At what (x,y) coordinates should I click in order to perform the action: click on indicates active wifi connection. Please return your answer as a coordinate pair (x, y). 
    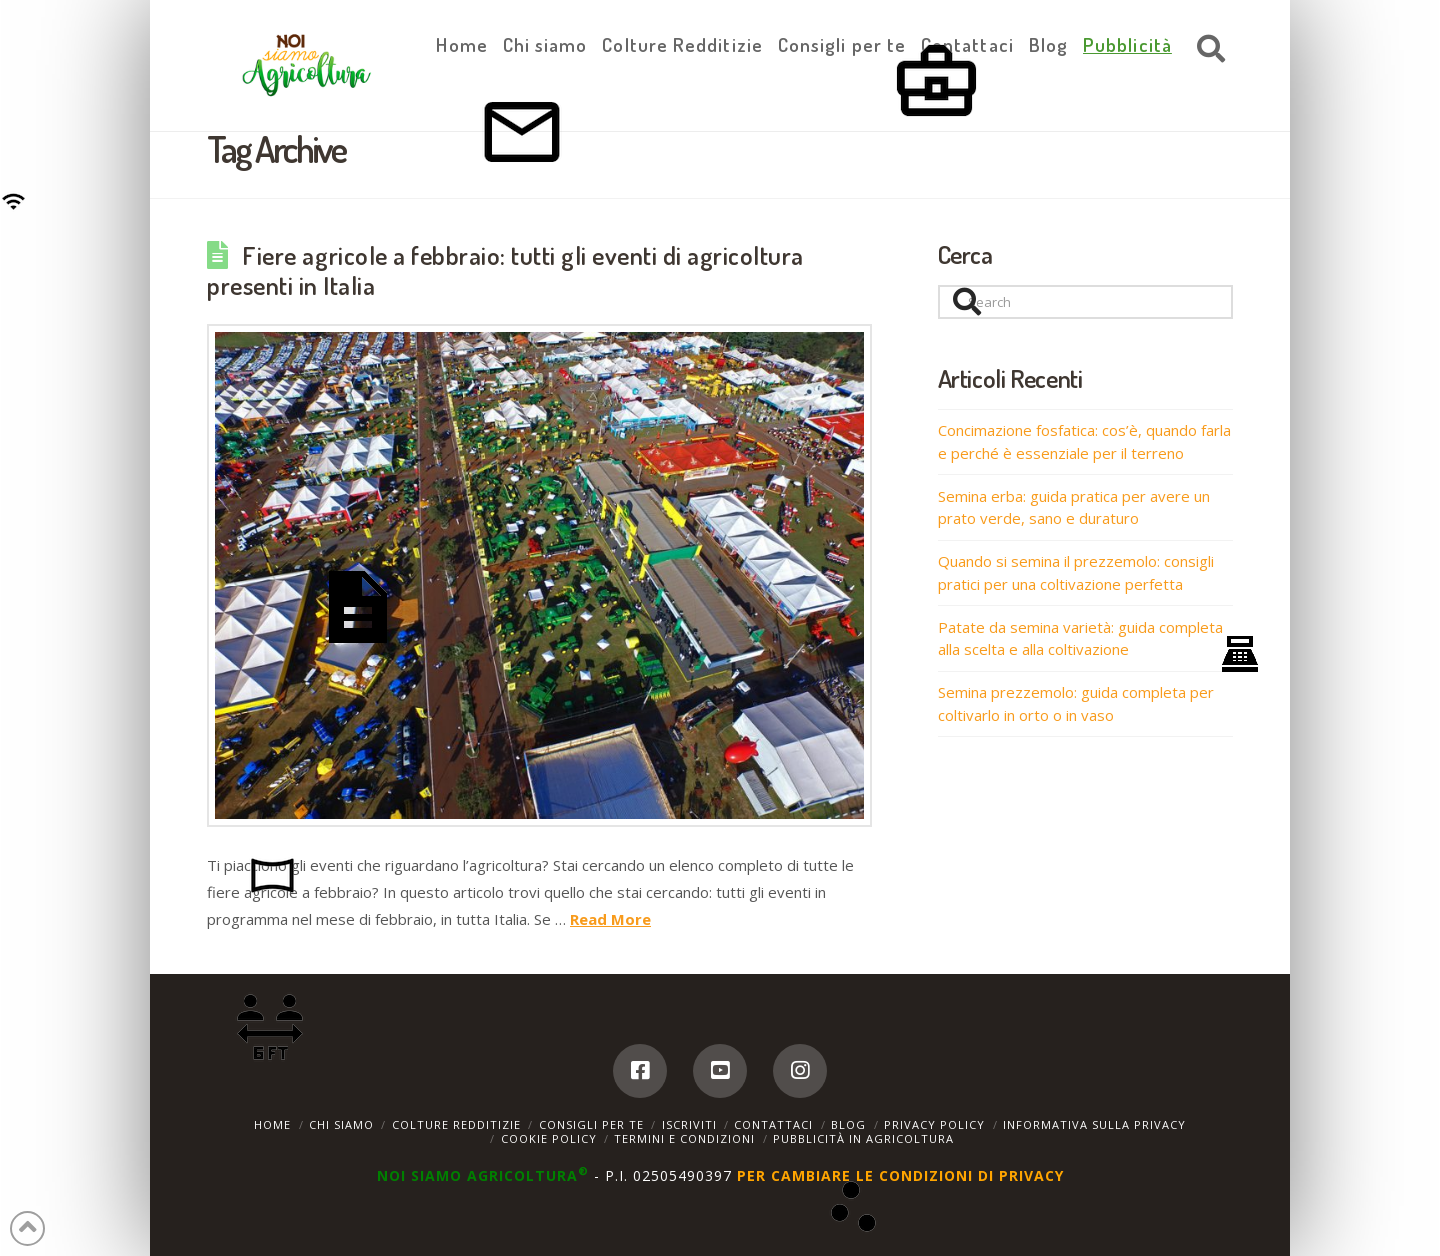
    Looking at the image, I should click on (13, 201).